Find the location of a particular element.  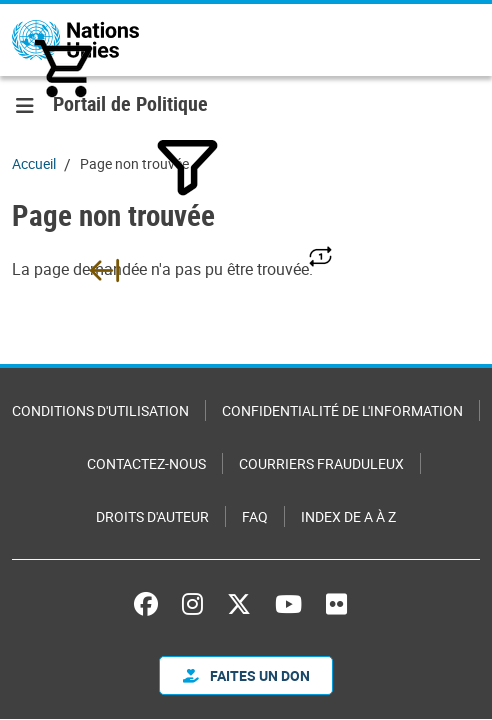

view nearby grocery stores is located at coordinates (66, 68).